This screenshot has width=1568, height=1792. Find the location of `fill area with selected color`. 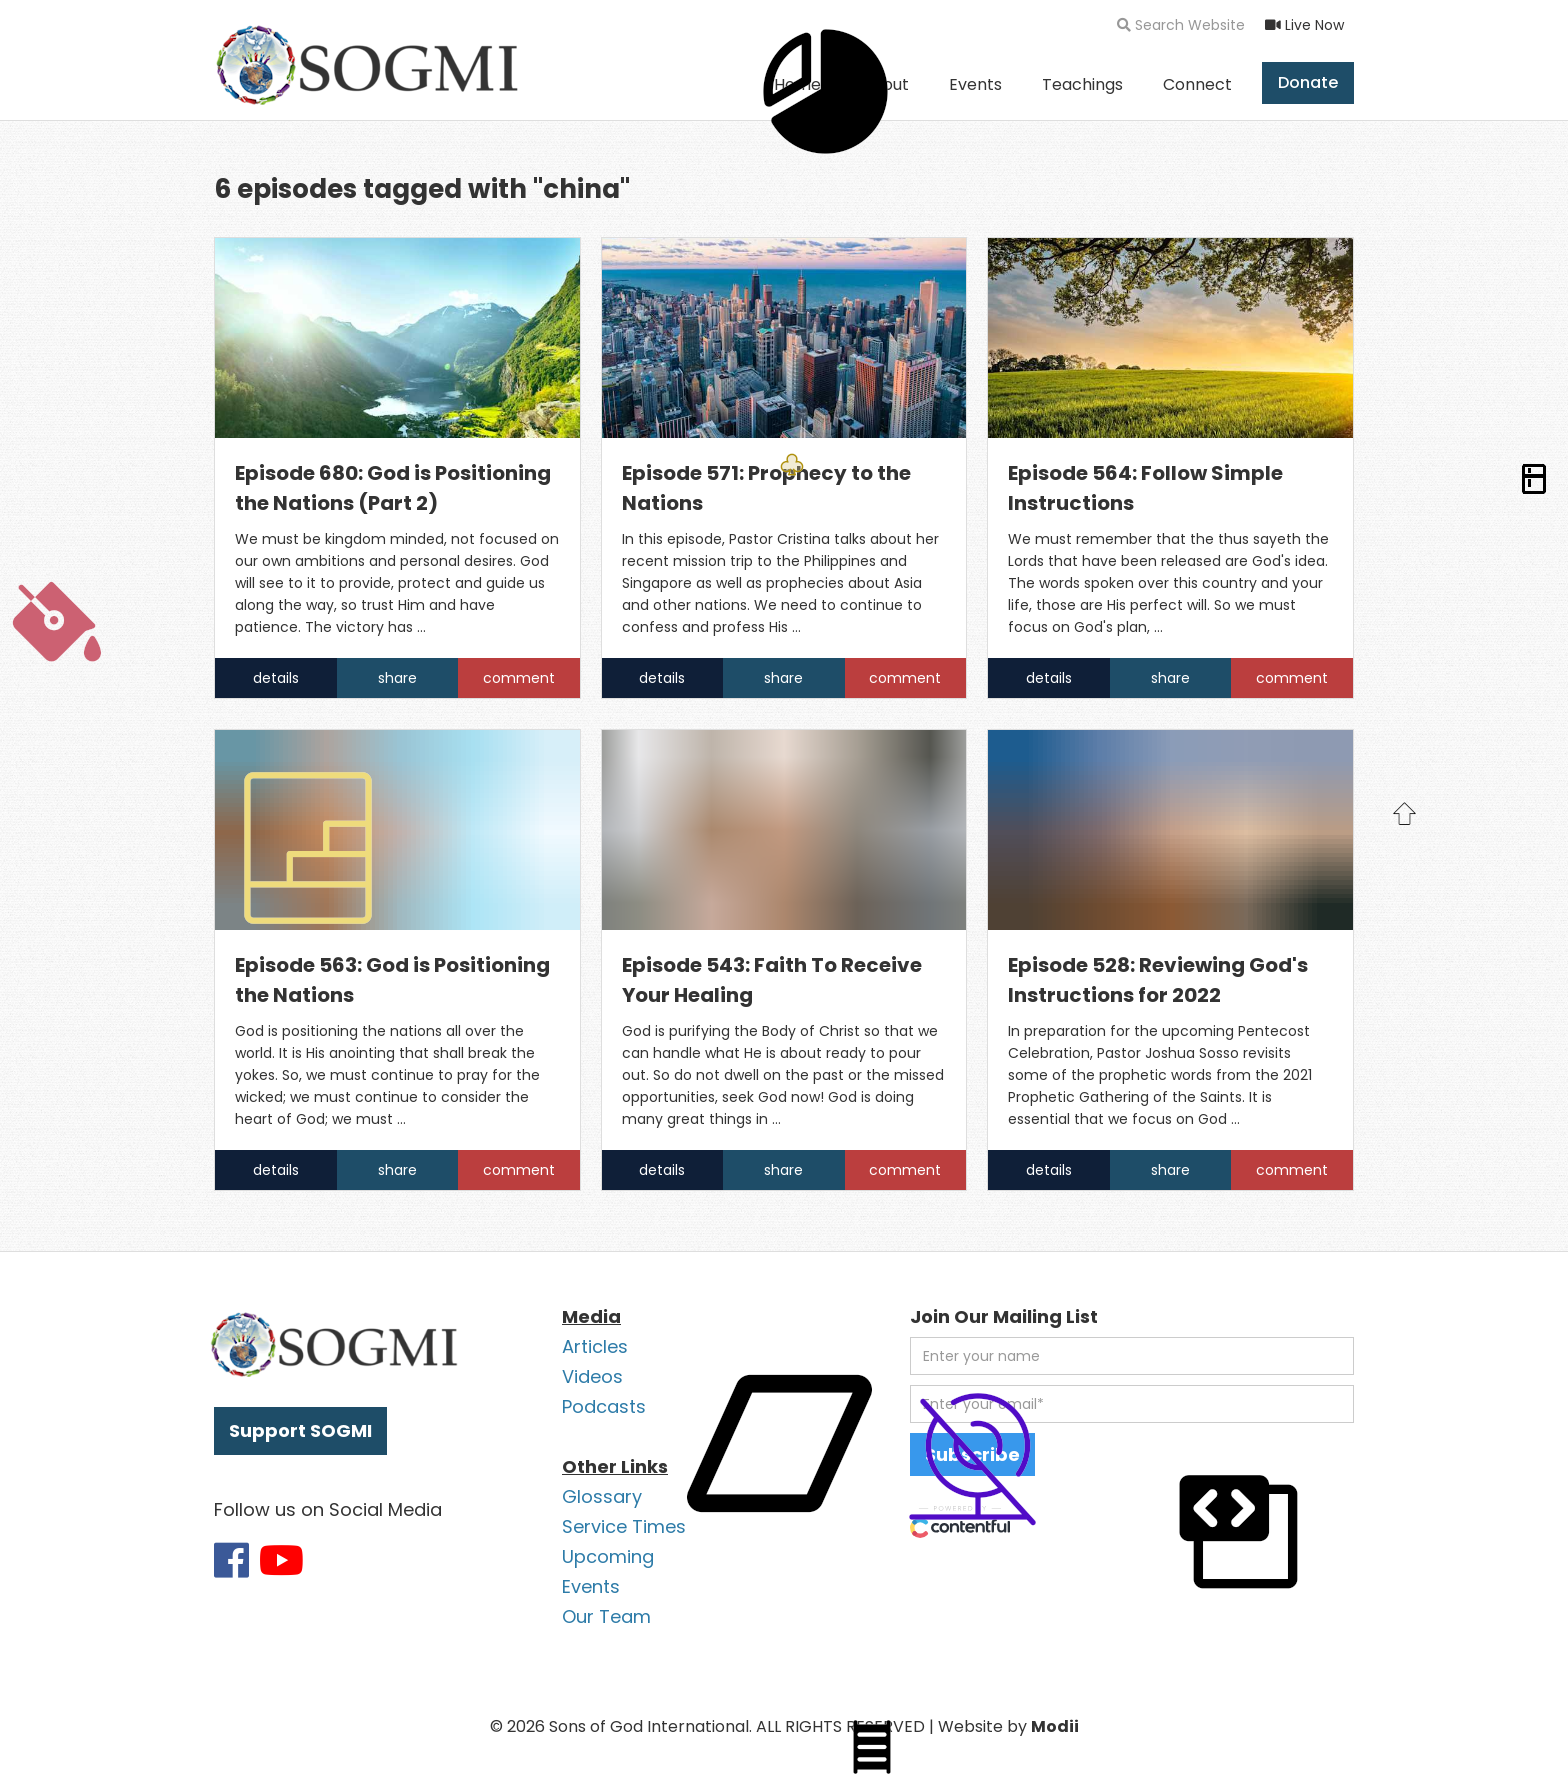

fill area with selected color is located at coordinates (55, 624).